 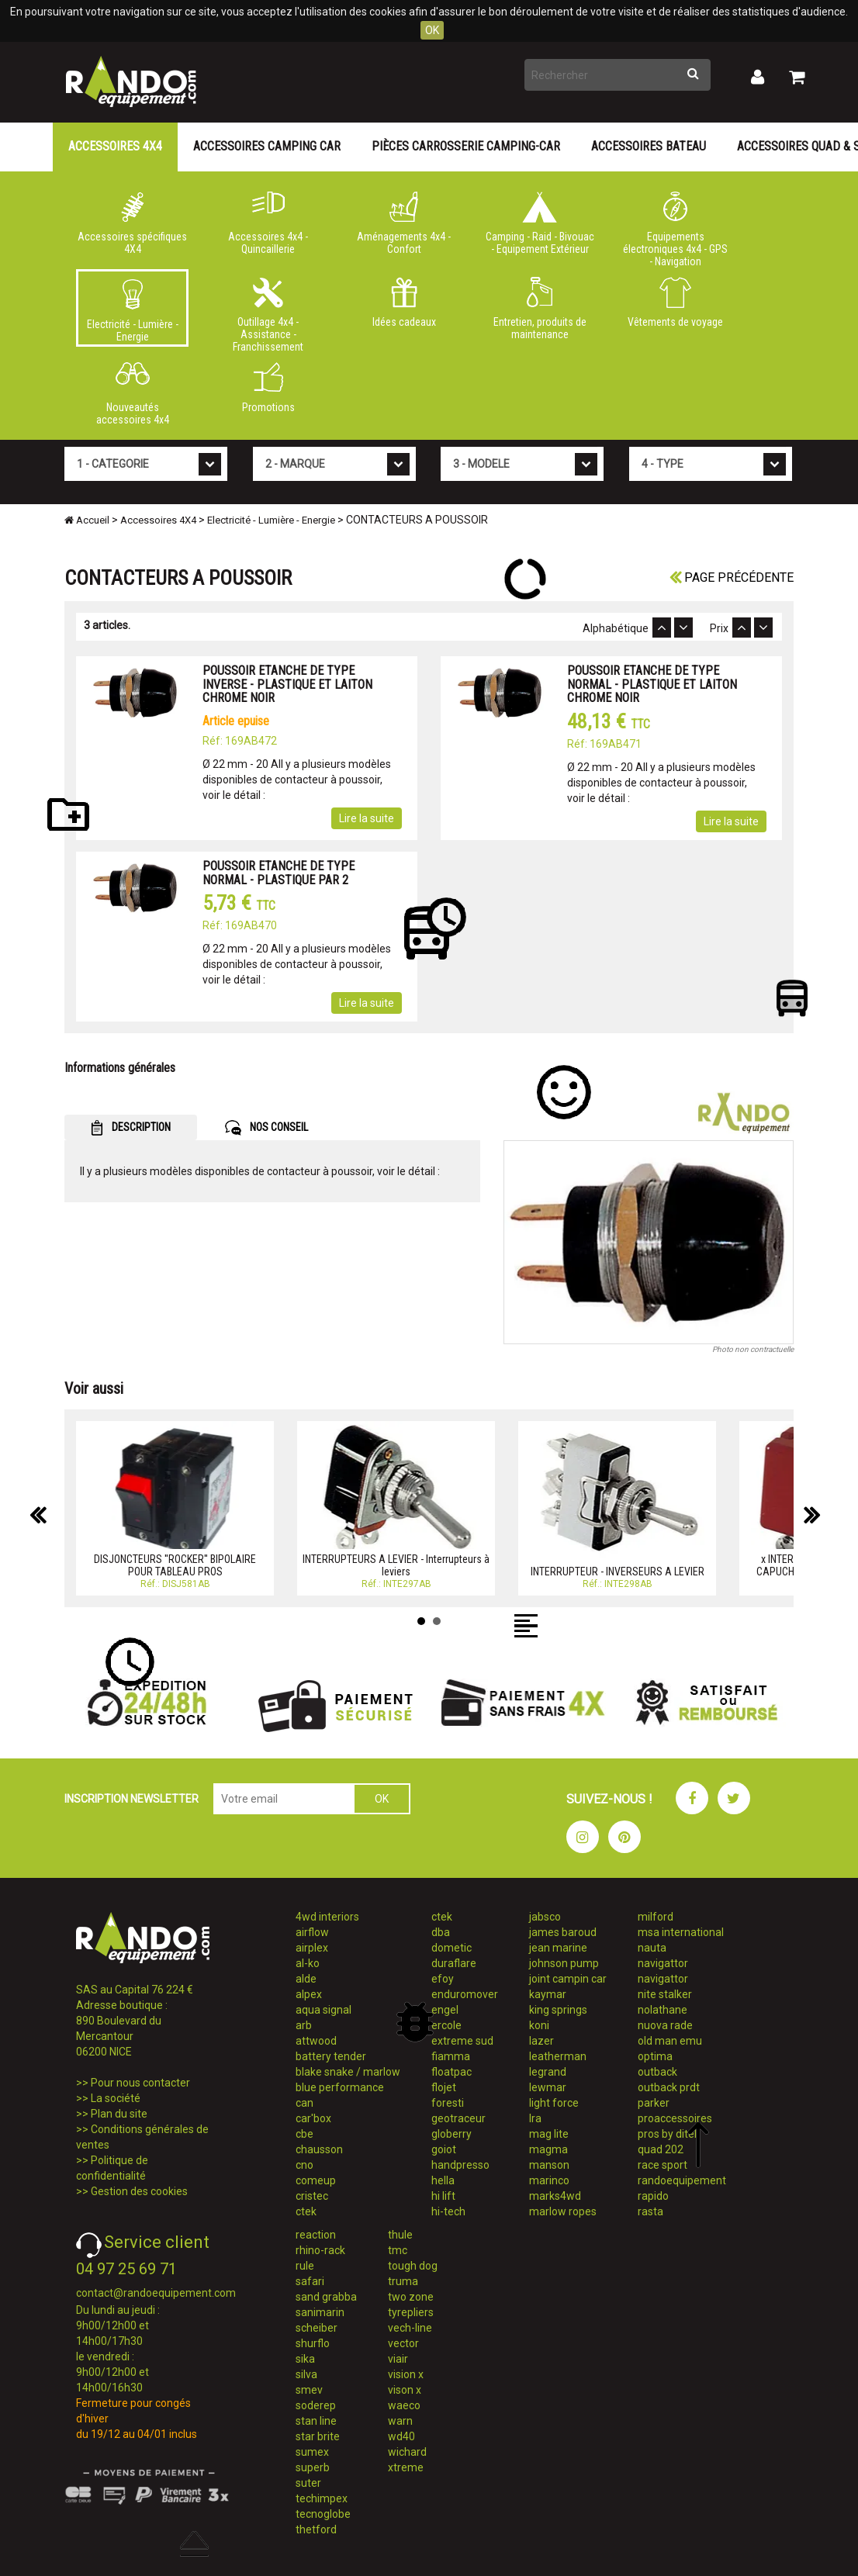 I want to click on view data usage statistics, so click(x=525, y=579).